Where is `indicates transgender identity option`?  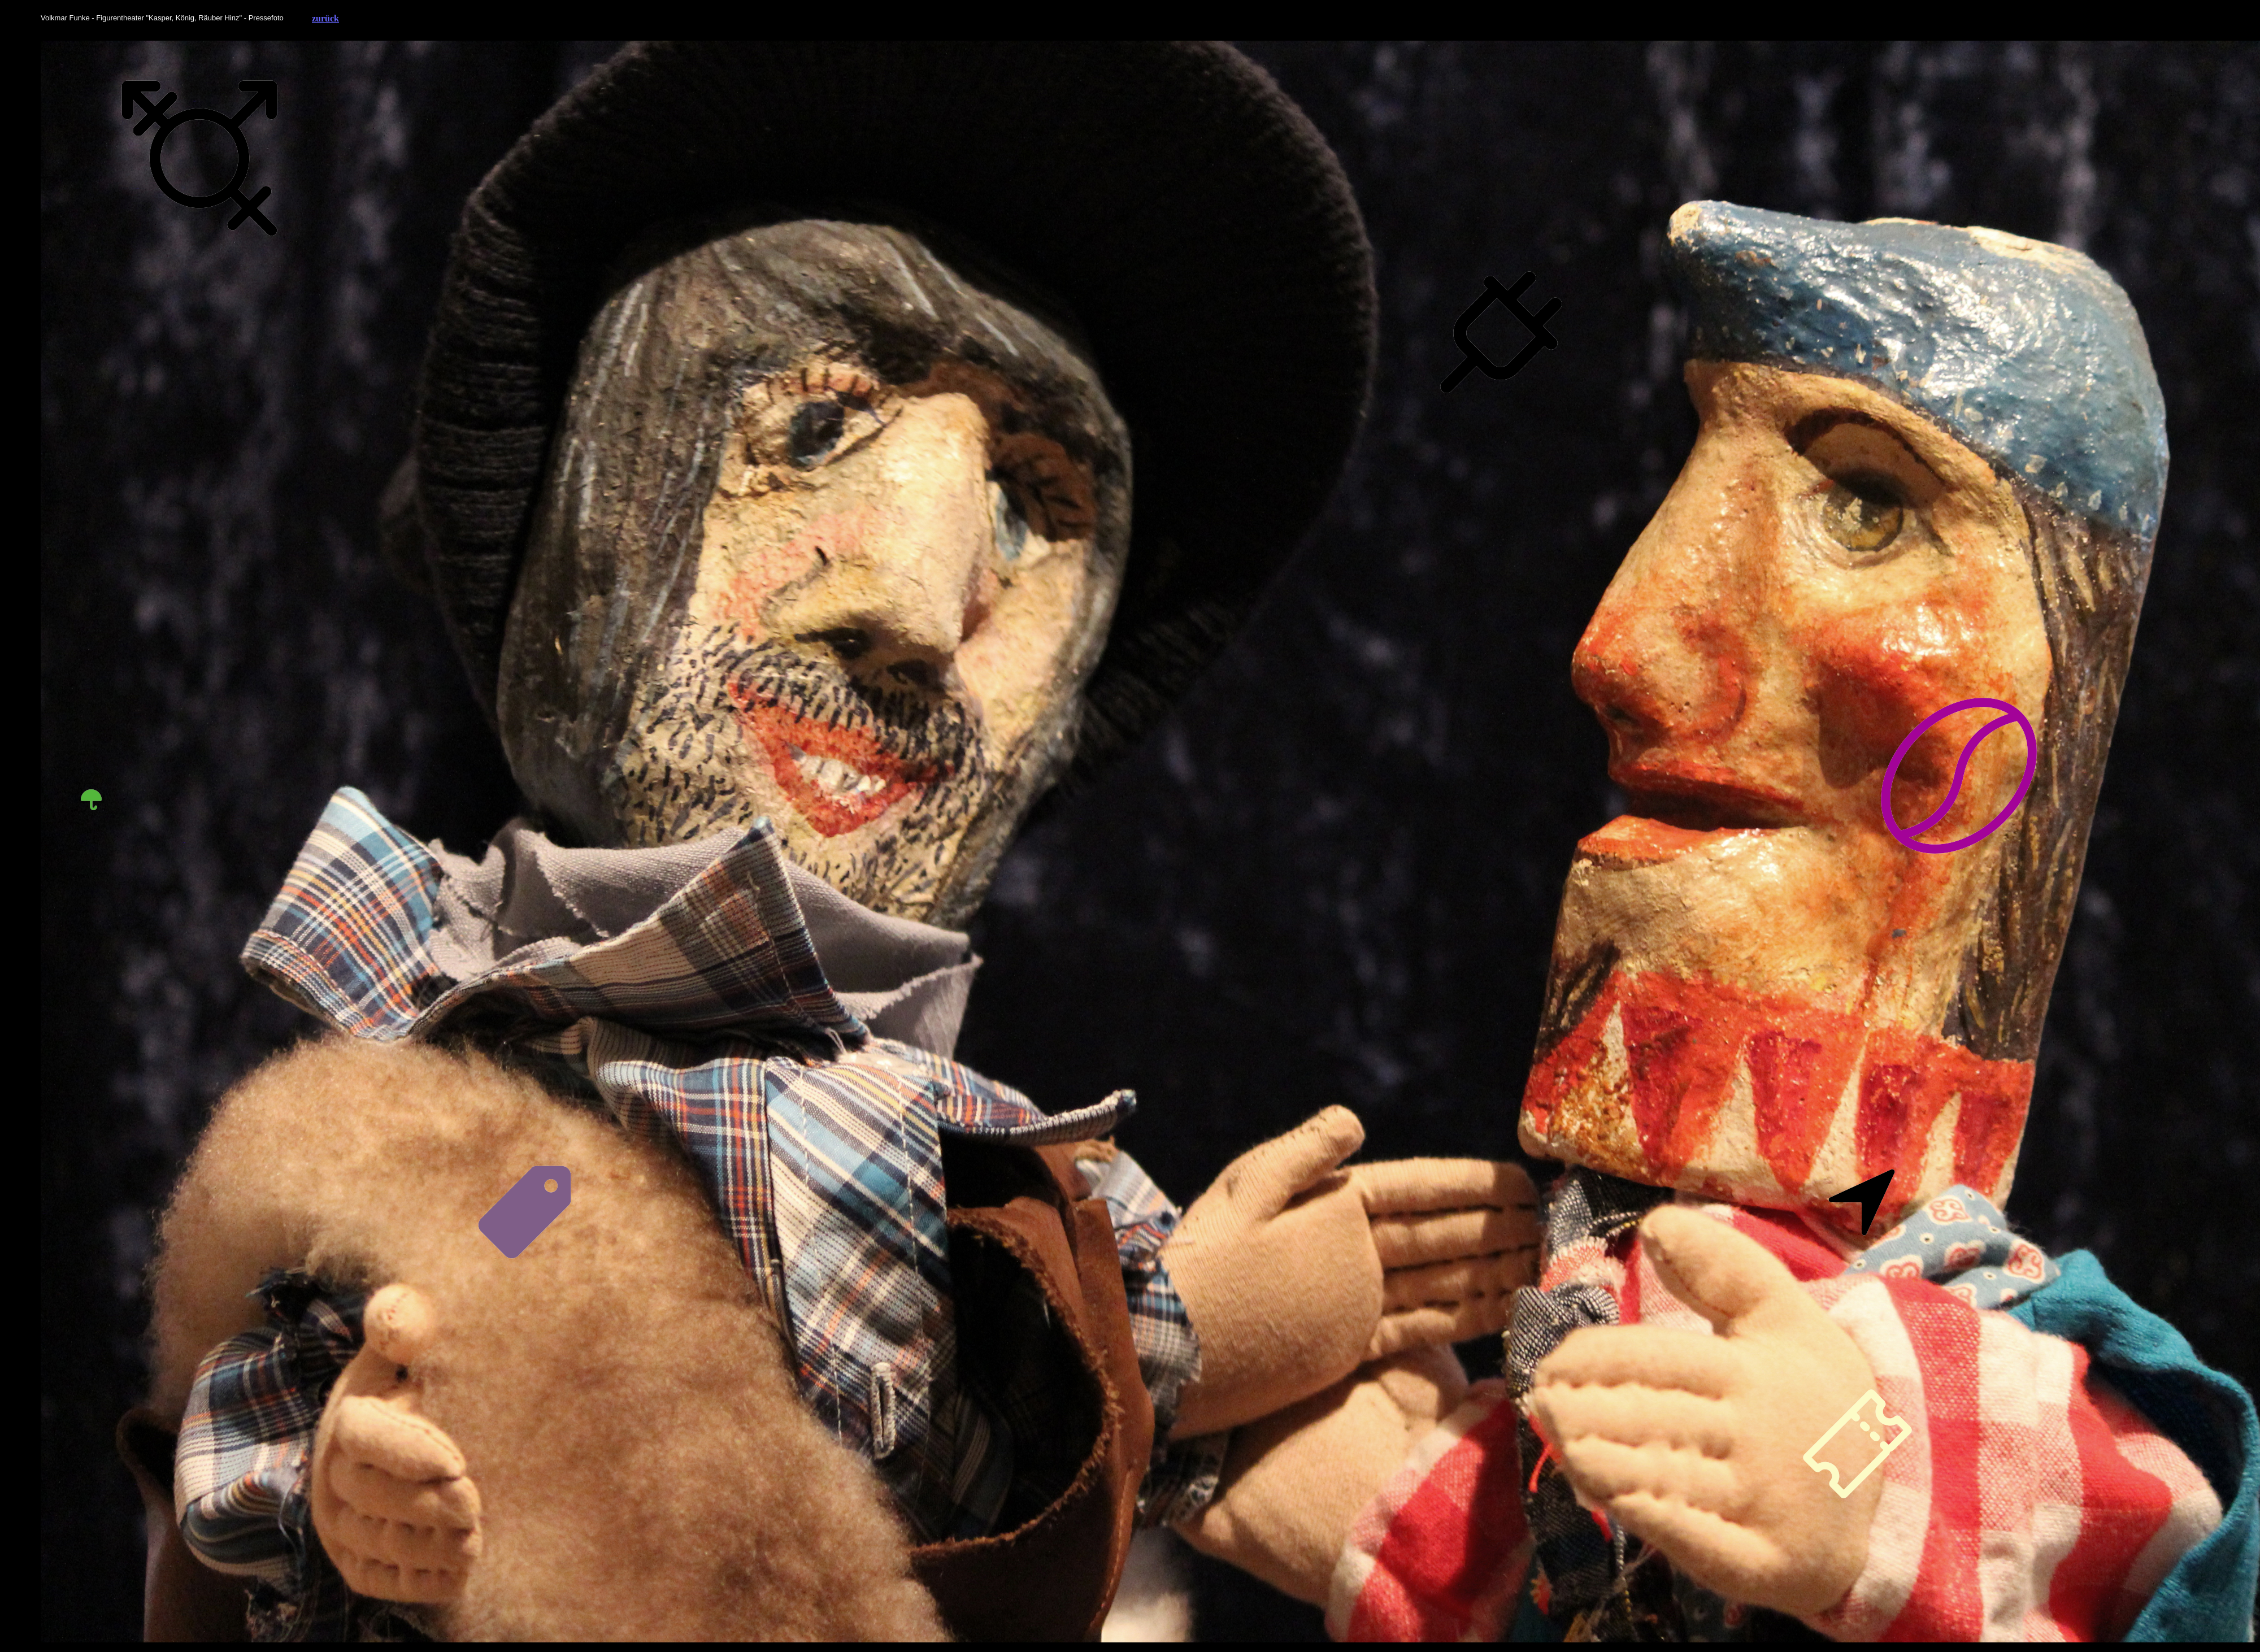 indicates transgender identity option is located at coordinates (199, 158).